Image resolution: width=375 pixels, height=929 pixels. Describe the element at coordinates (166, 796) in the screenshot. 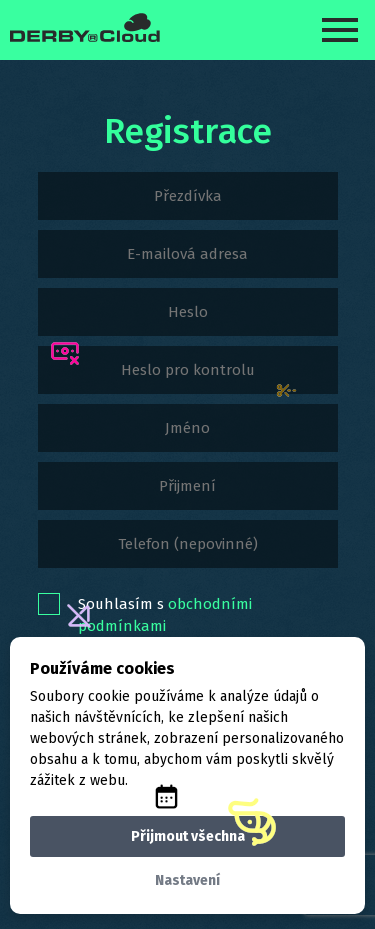

I see `view weekly calendar` at that location.